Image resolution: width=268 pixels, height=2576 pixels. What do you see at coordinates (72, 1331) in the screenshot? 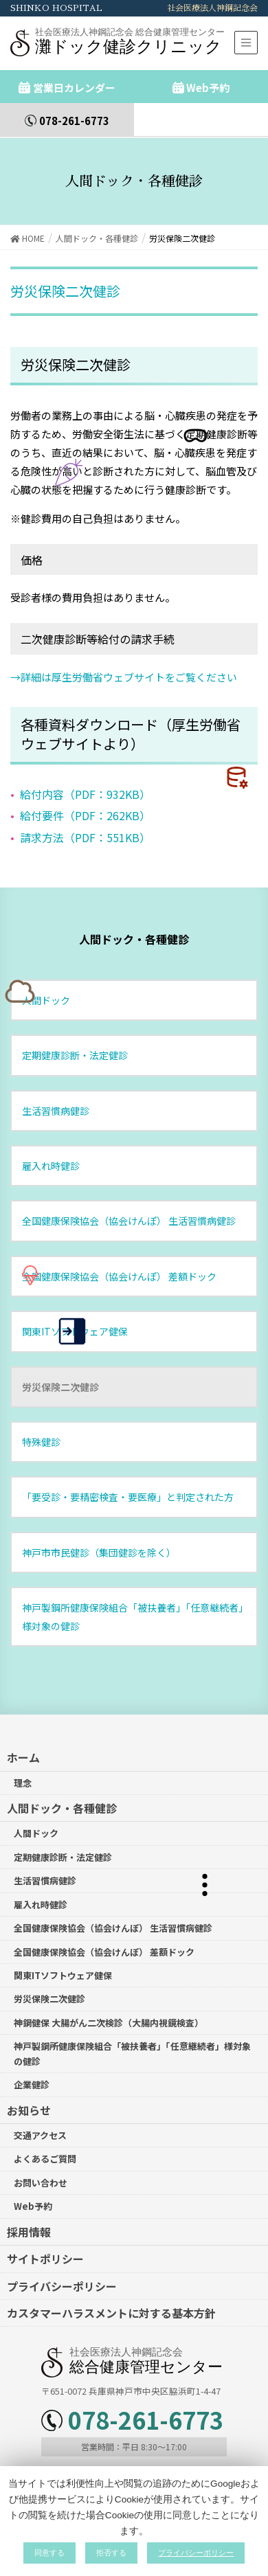
I see `dock panel to the right side of the editor` at bounding box center [72, 1331].